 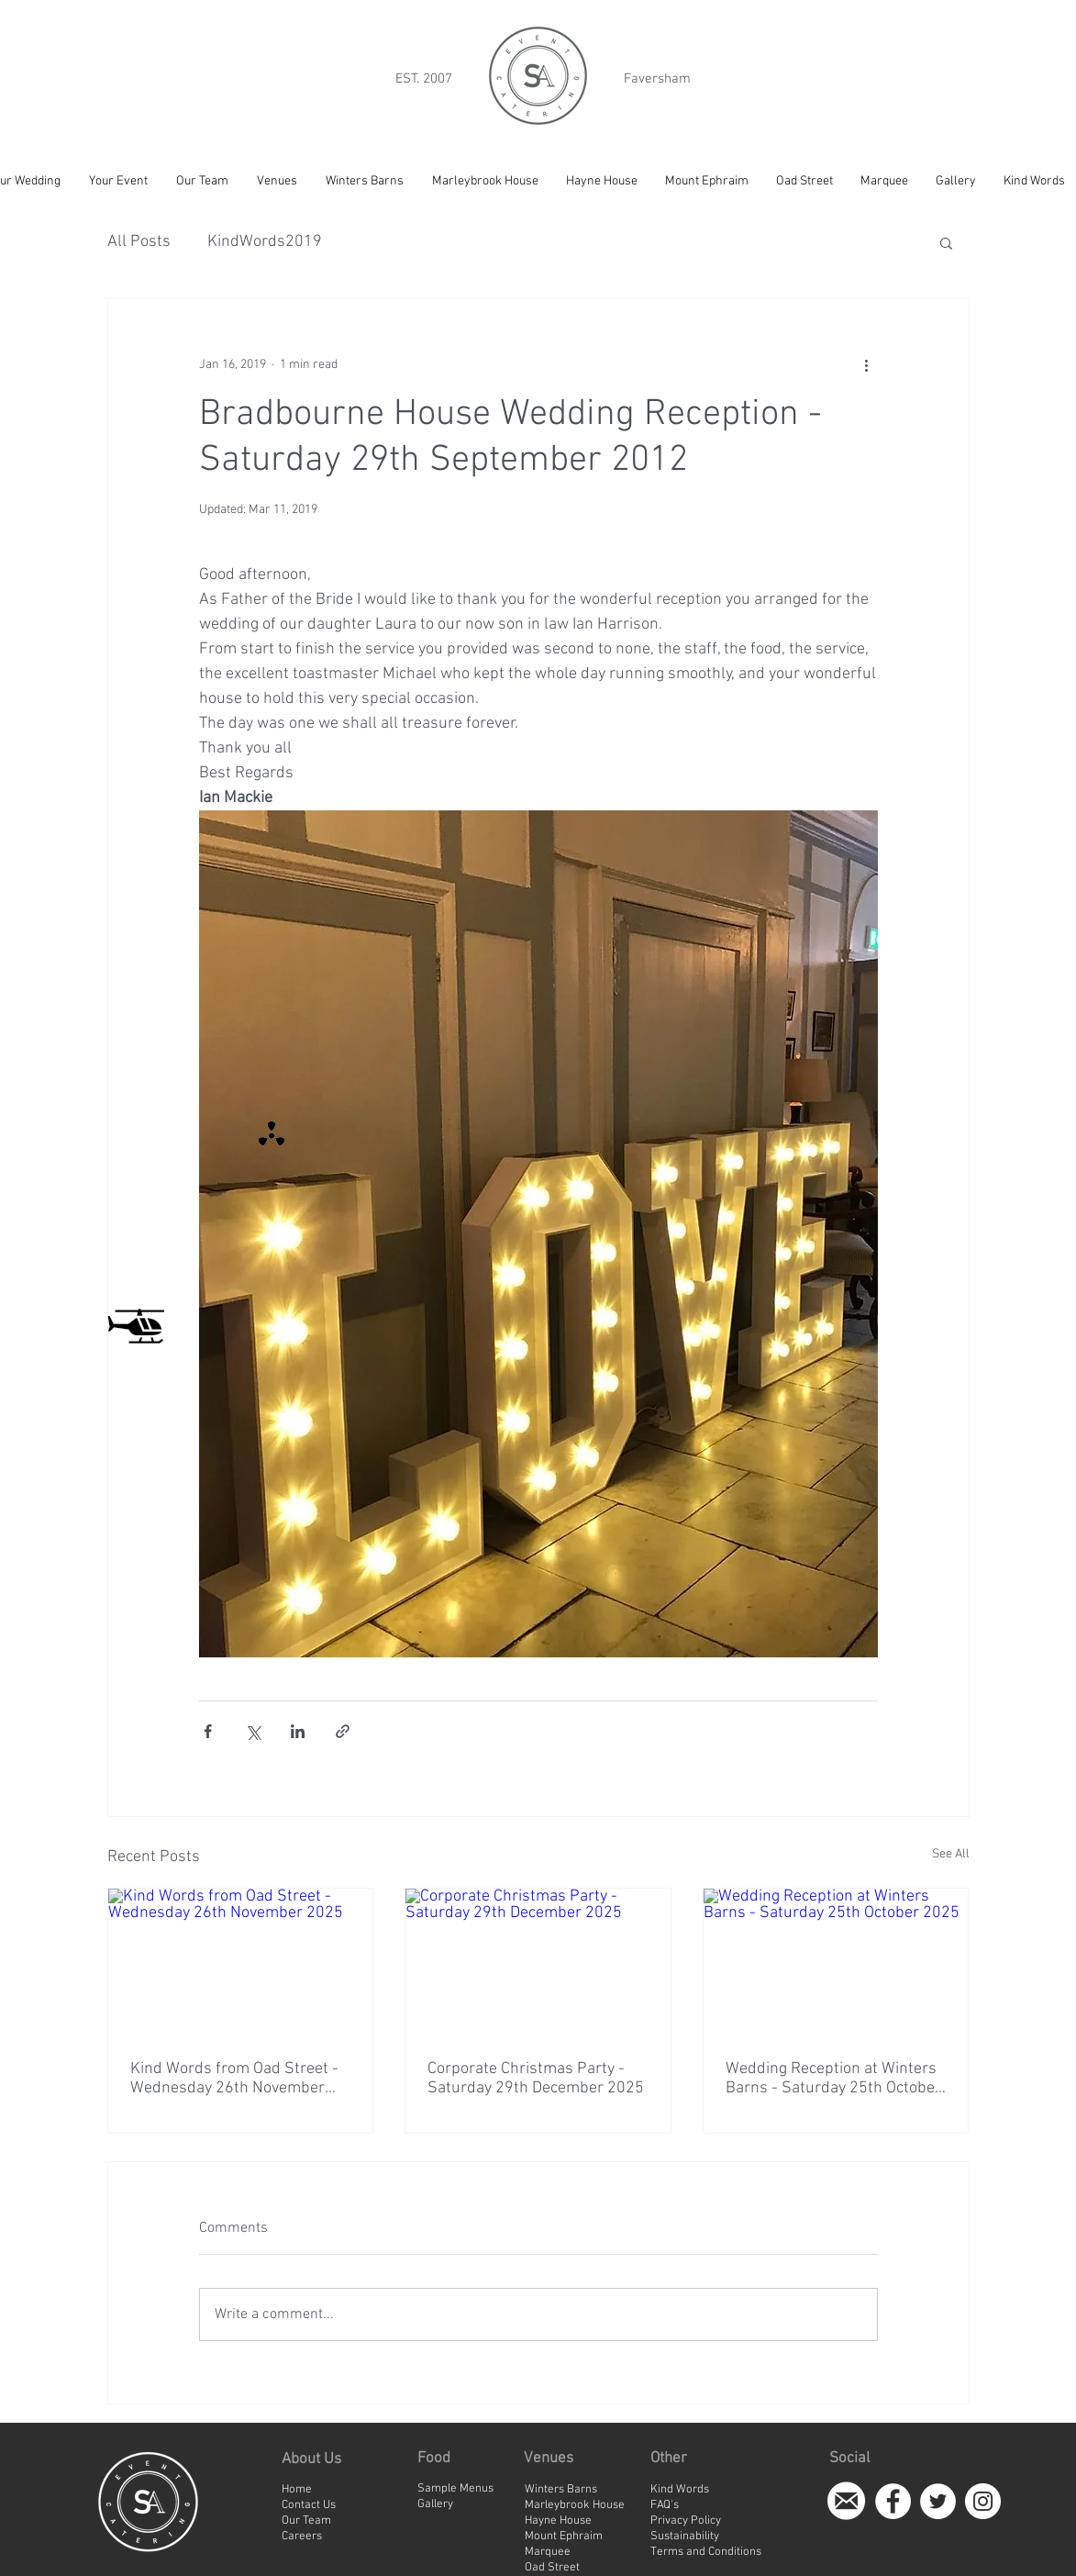 I want to click on indicates radioactive or hazardous material, so click(x=272, y=1133).